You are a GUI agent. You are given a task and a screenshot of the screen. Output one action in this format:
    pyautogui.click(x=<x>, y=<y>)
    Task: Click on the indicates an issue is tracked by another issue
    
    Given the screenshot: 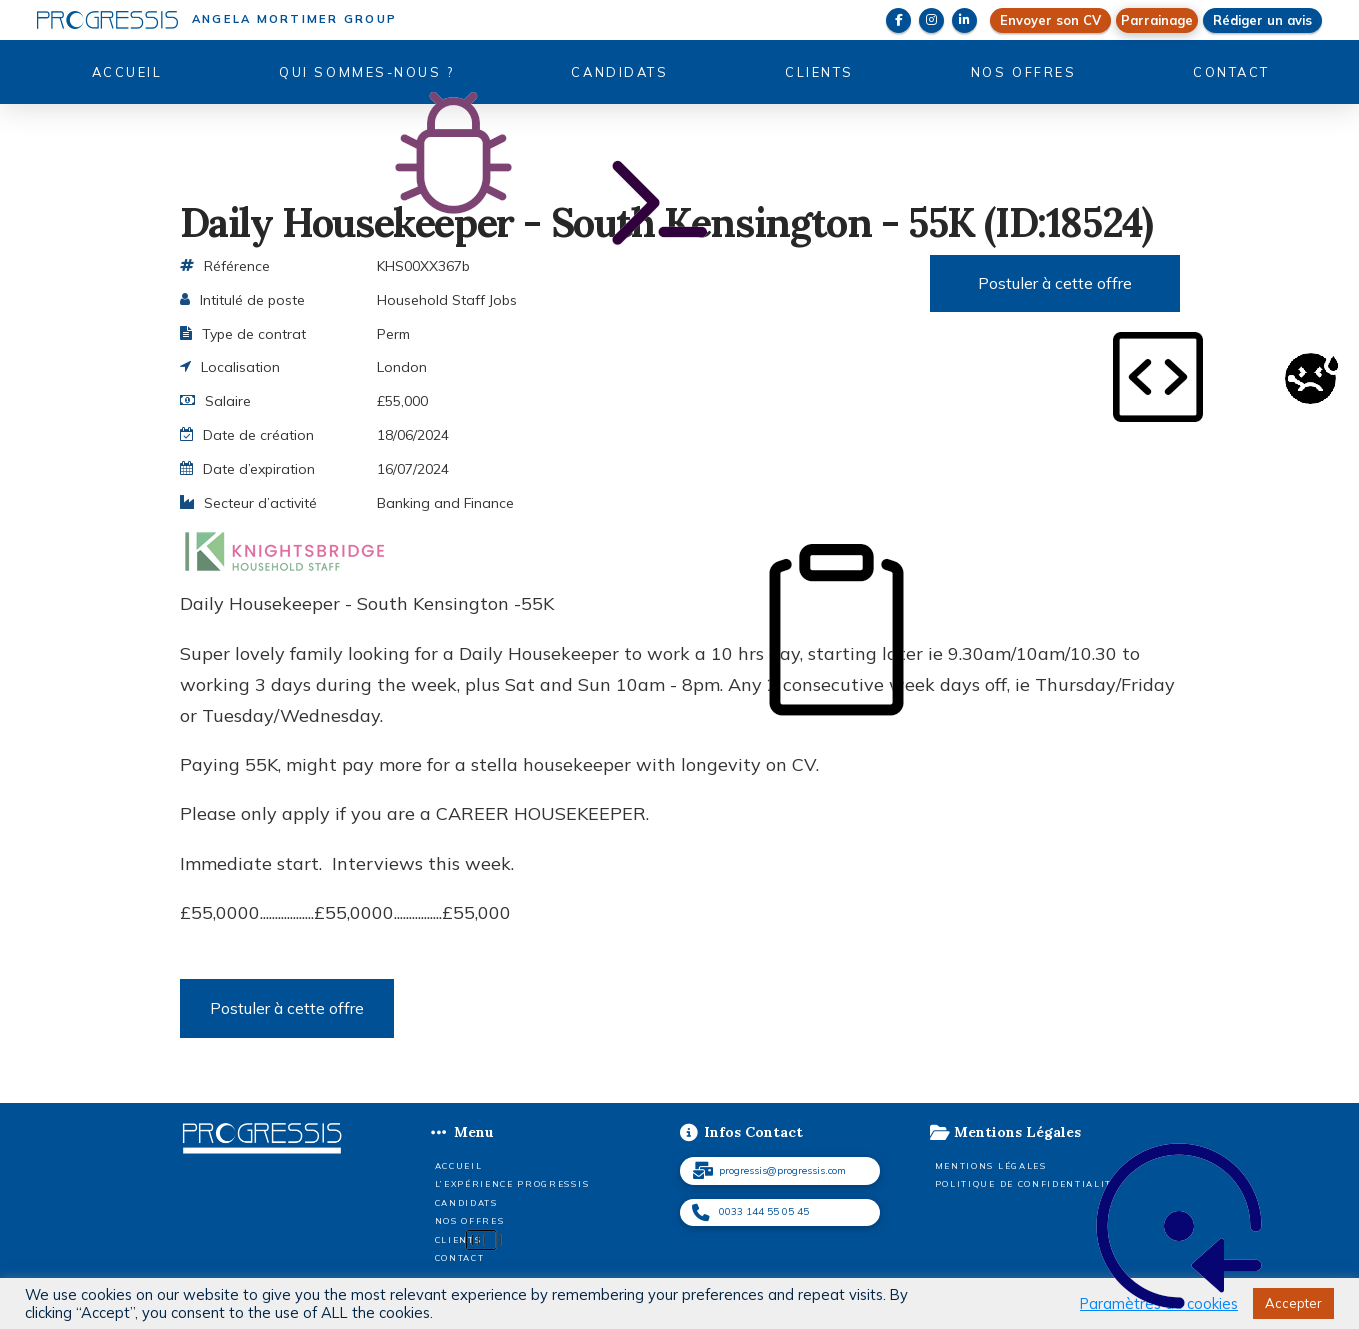 What is the action you would take?
    pyautogui.click(x=1179, y=1226)
    